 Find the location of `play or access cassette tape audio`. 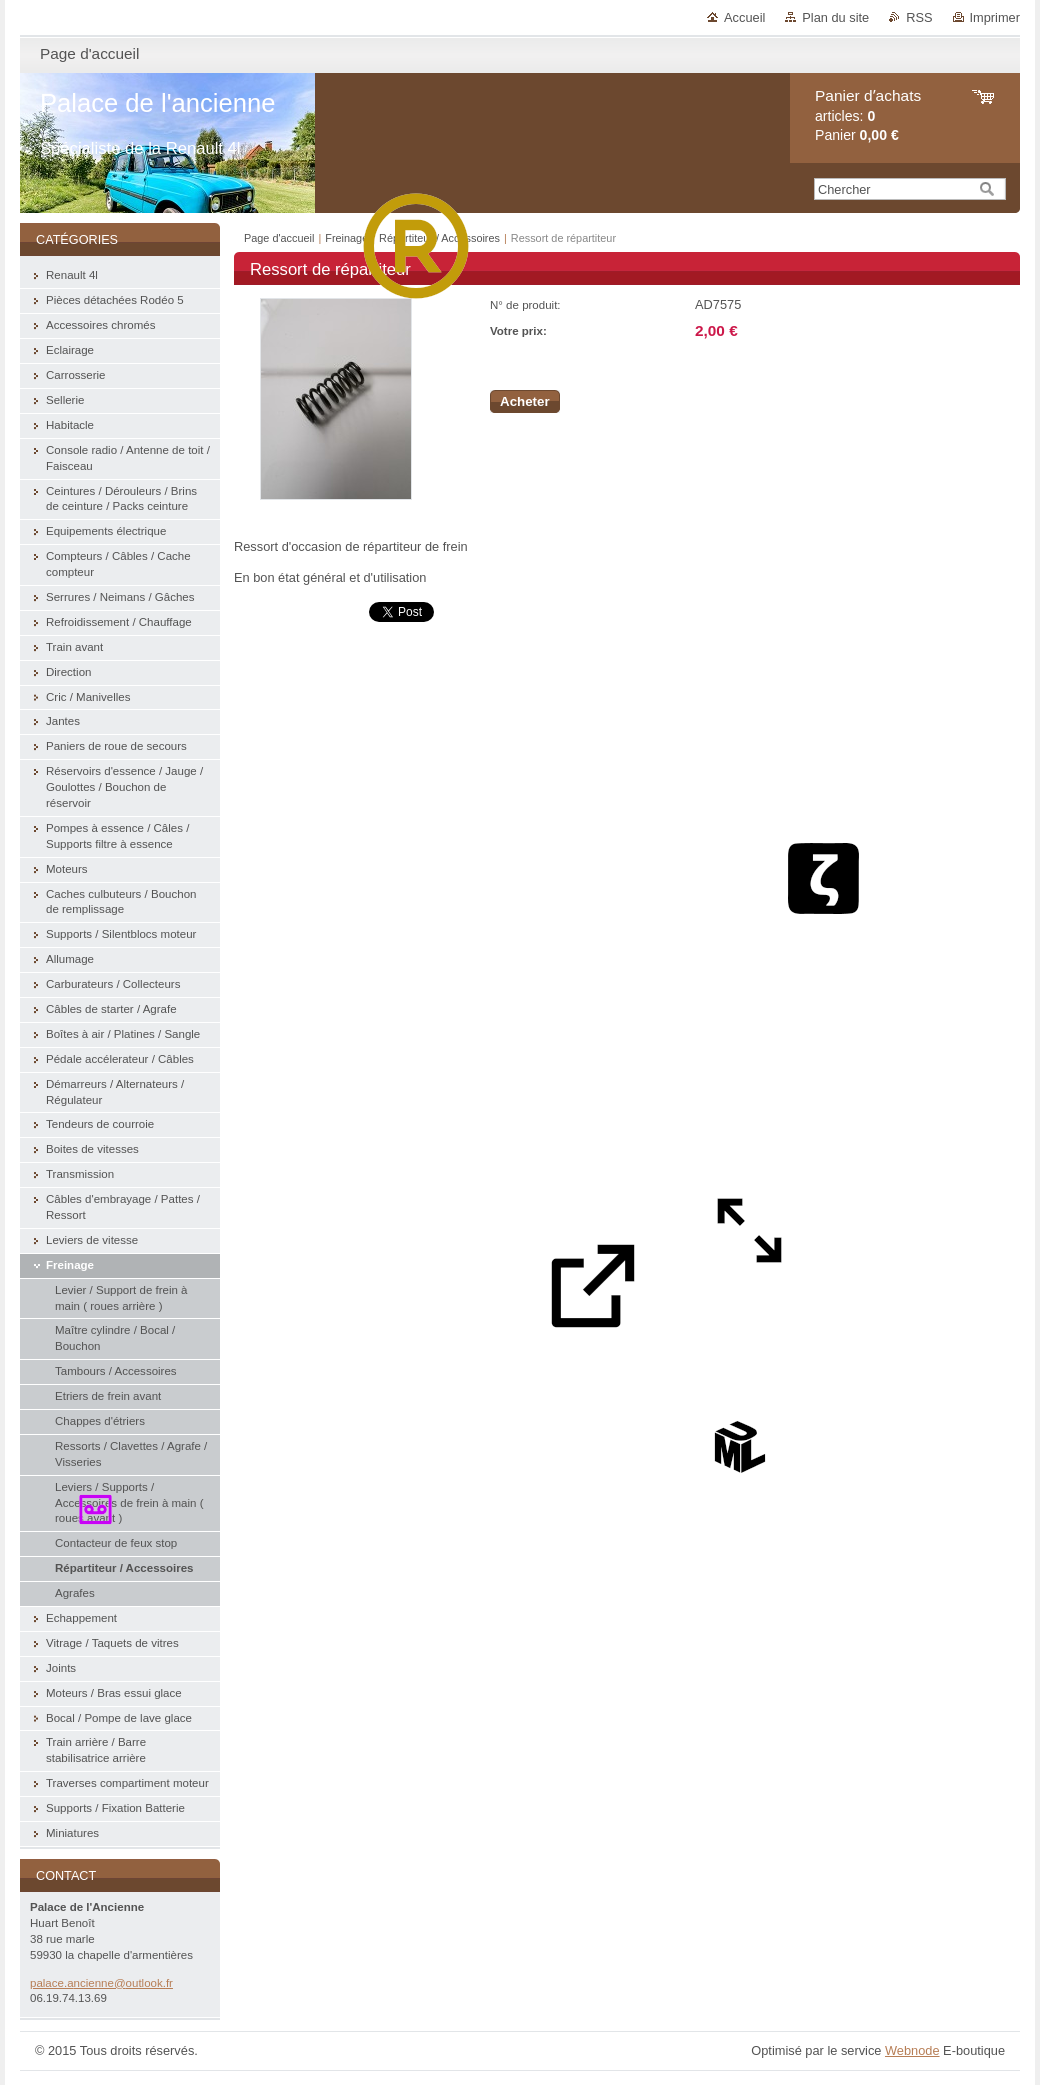

play or access cassette tape audio is located at coordinates (95, 1509).